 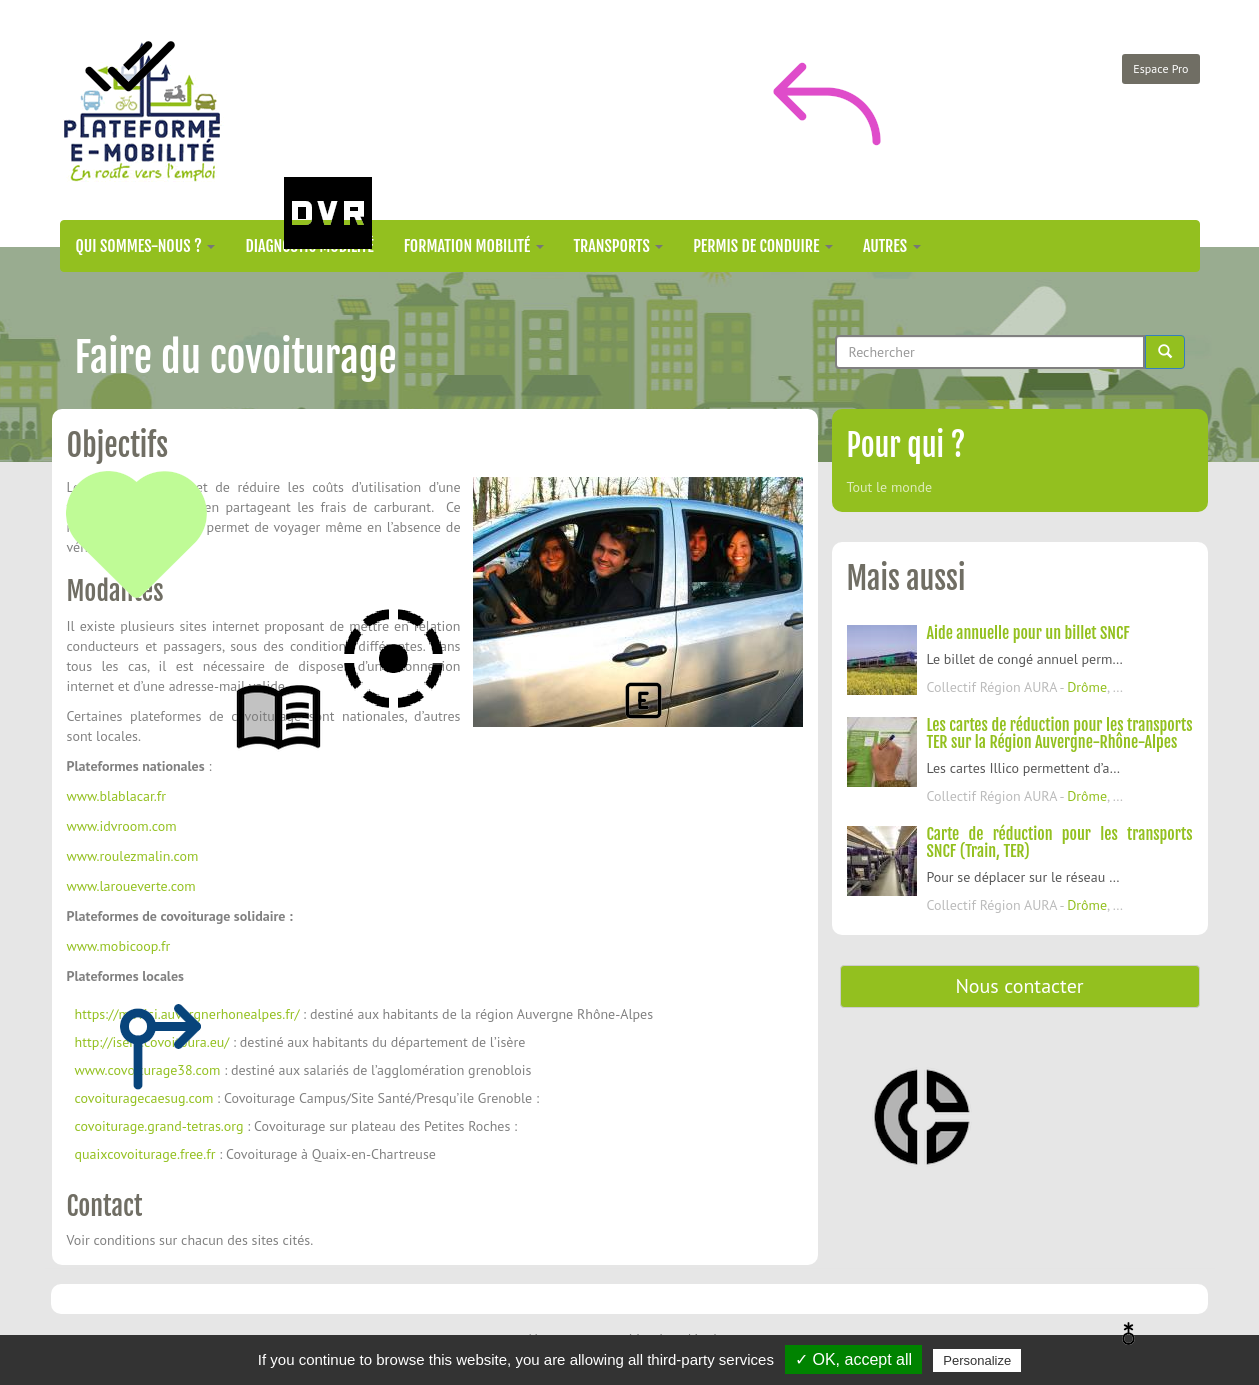 What do you see at coordinates (278, 713) in the screenshot?
I see `open menu or documentation` at bounding box center [278, 713].